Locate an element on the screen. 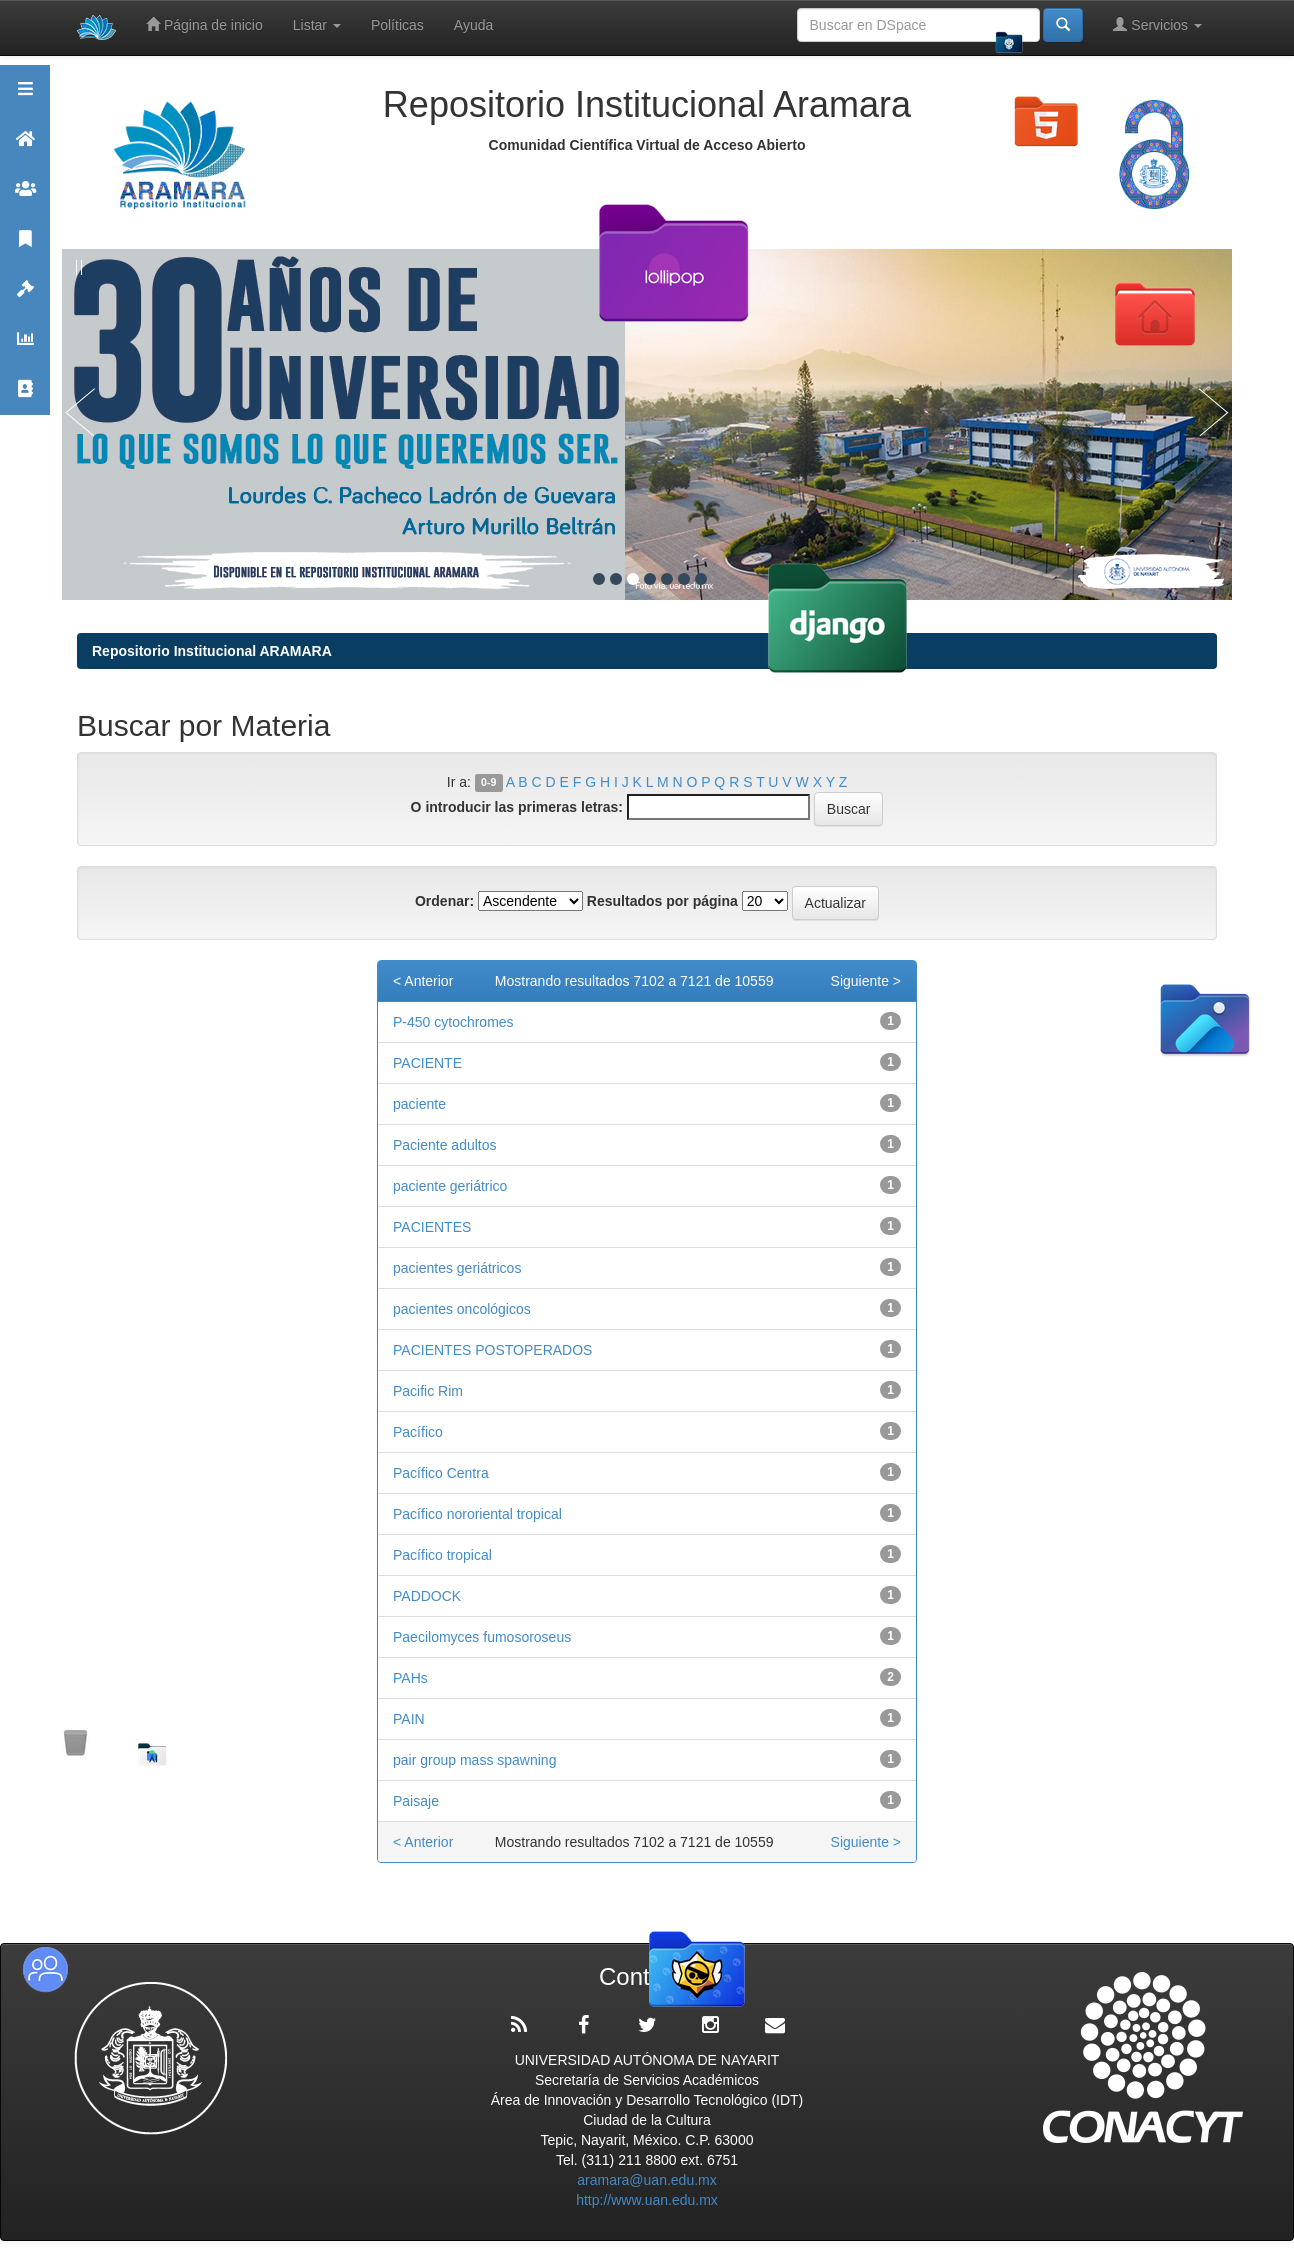  open android lollipop system folder is located at coordinates (673, 267).